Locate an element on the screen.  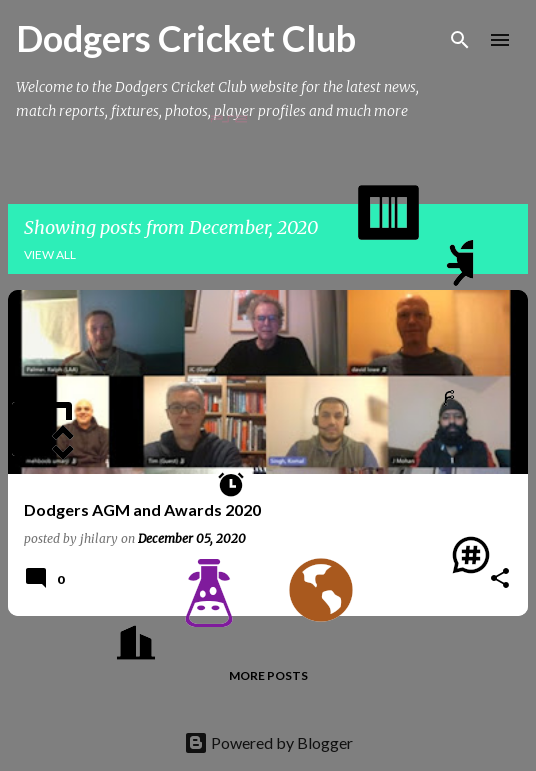
open bug bounty platform logo is located at coordinates (460, 263).